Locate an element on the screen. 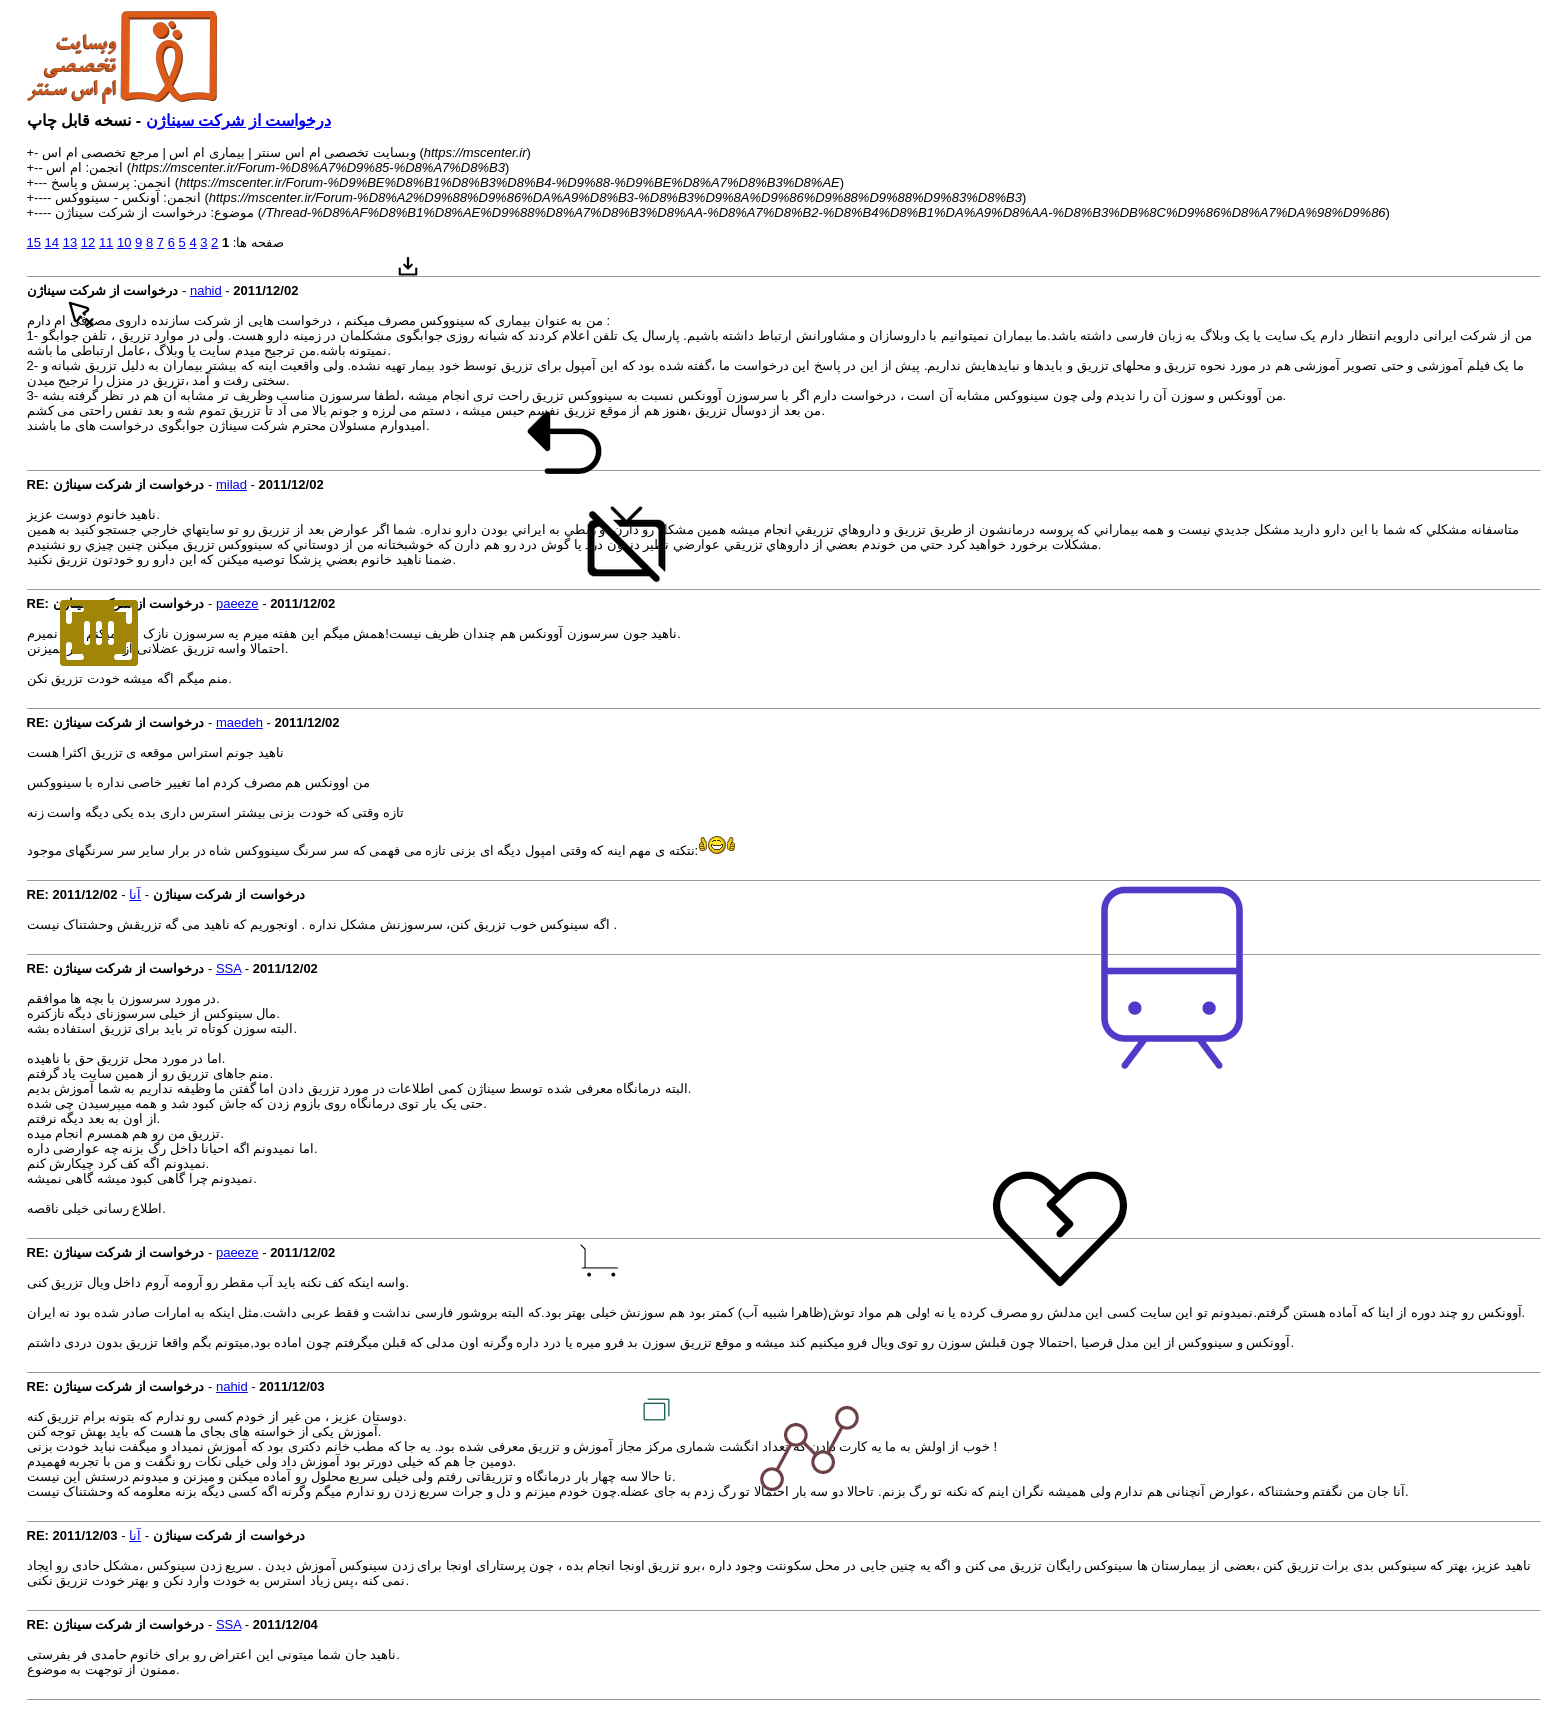 The image size is (1568, 1717). view stacked cards or layers is located at coordinates (656, 1409).